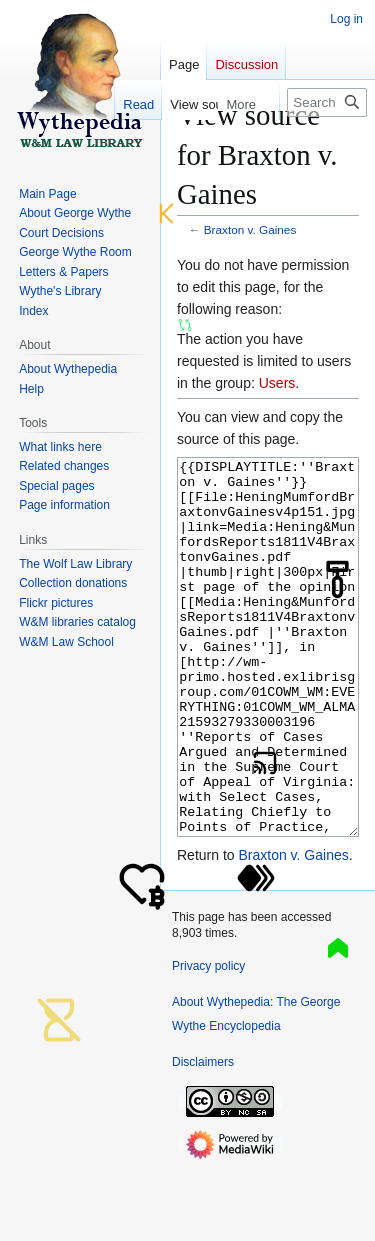 The height and width of the screenshot is (1241, 375). Describe the element at coordinates (265, 763) in the screenshot. I see `cast media to a nearby device` at that location.